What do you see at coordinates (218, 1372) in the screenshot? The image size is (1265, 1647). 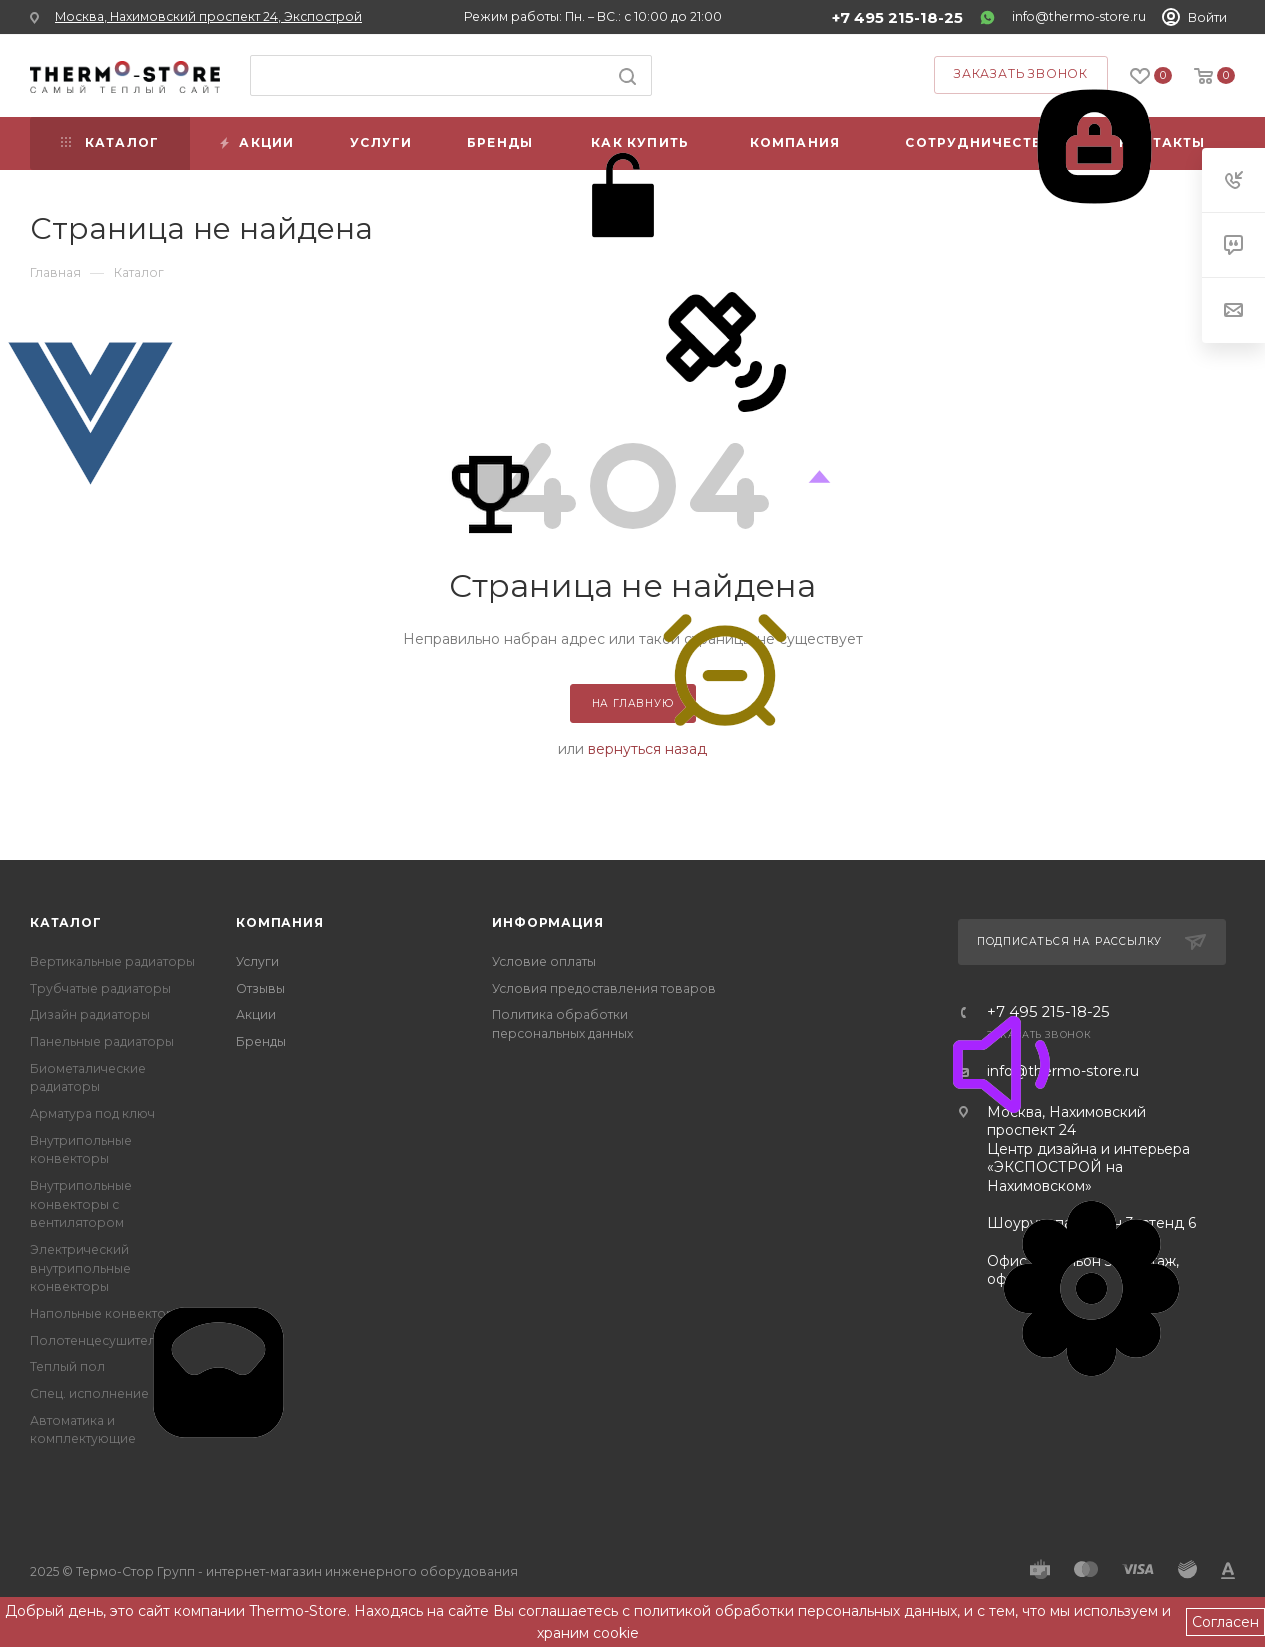 I see `view weight or body measurements` at bounding box center [218, 1372].